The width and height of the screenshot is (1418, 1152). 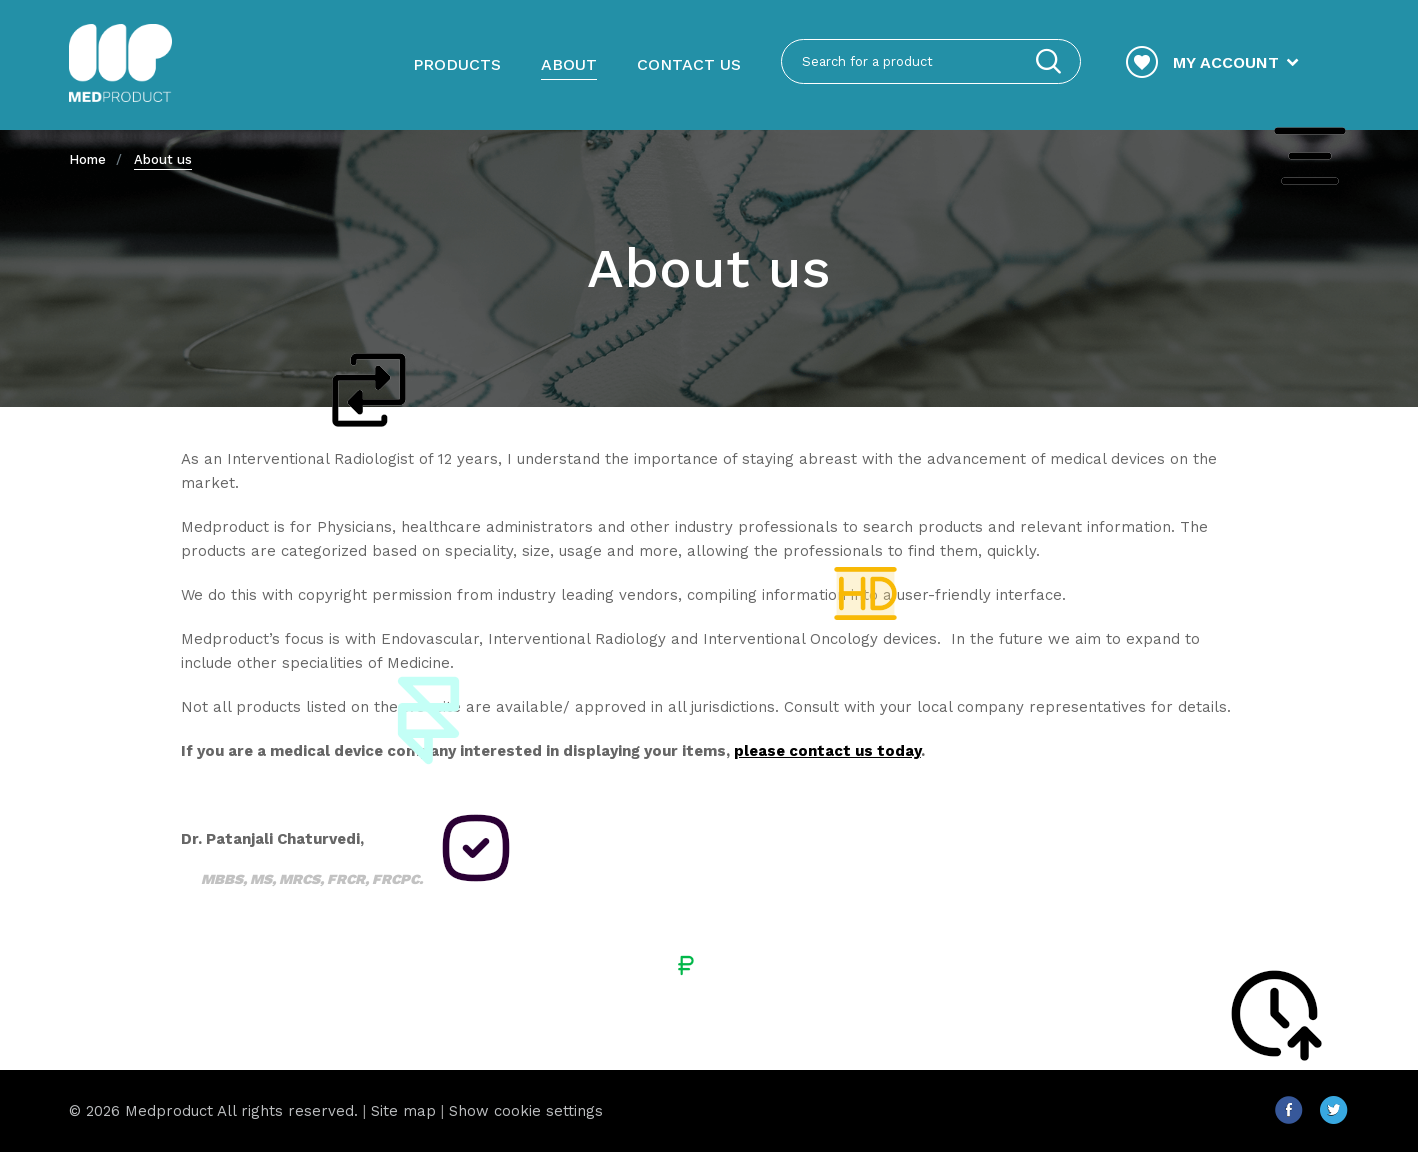 I want to click on swap or exchange items, so click(x=369, y=390).